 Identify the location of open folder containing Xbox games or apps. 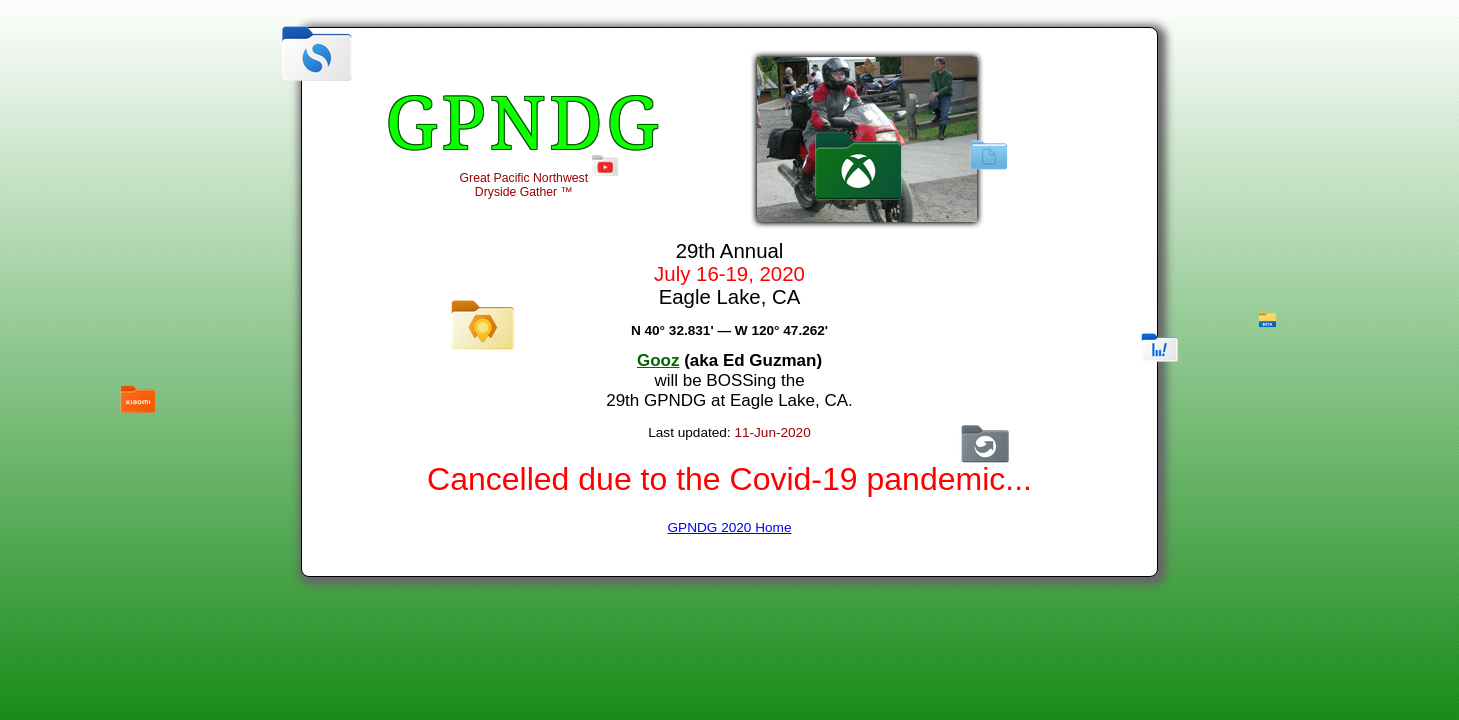
(858, 168).